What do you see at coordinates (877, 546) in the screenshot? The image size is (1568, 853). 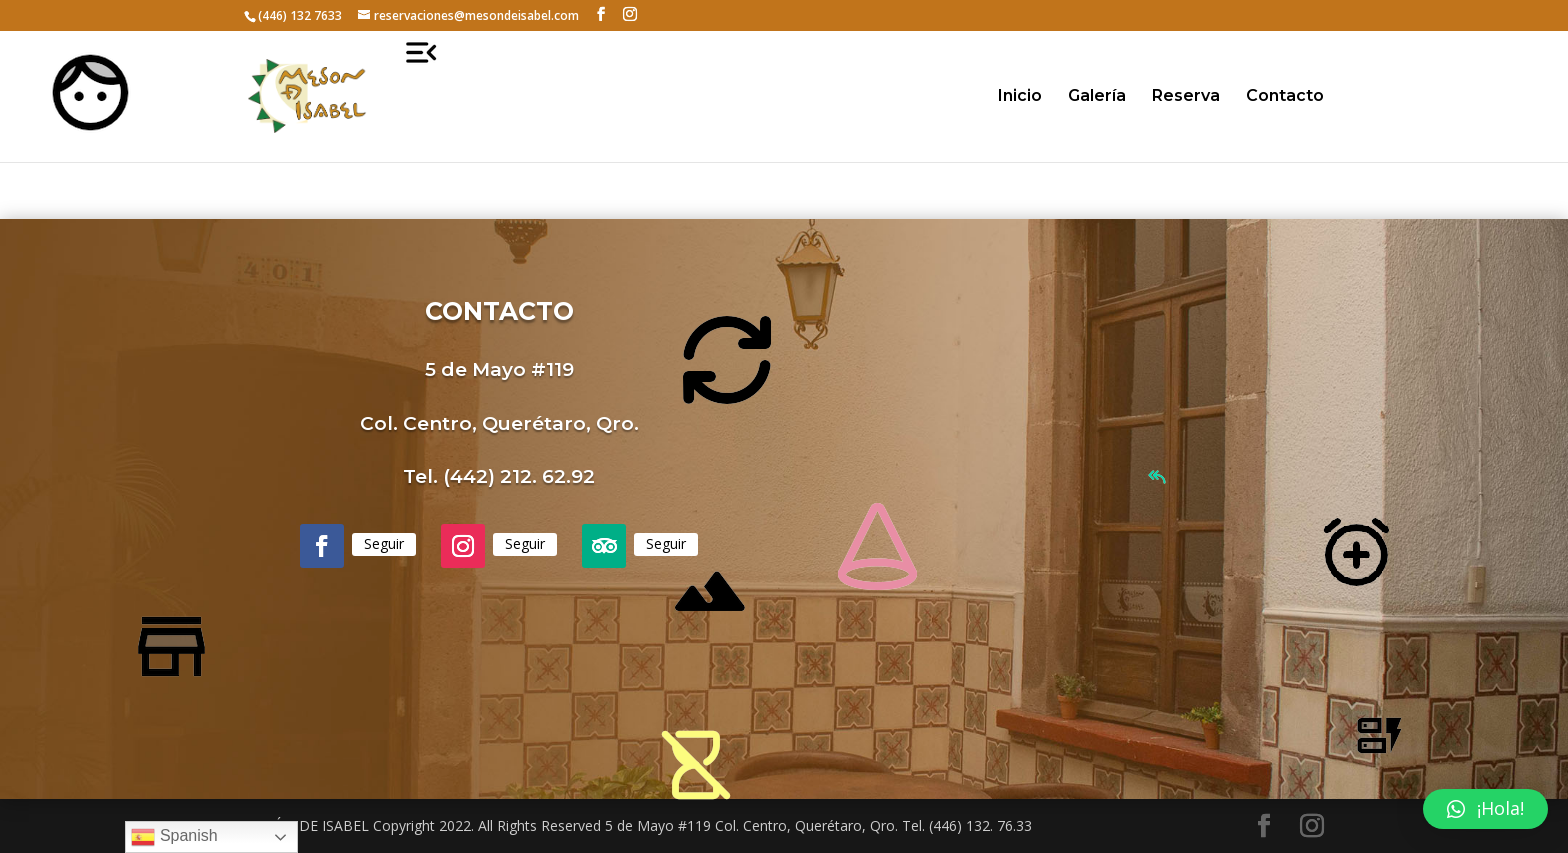 I see `represents a 3D cone shape or geometric object` at bounding box center [877, 546].